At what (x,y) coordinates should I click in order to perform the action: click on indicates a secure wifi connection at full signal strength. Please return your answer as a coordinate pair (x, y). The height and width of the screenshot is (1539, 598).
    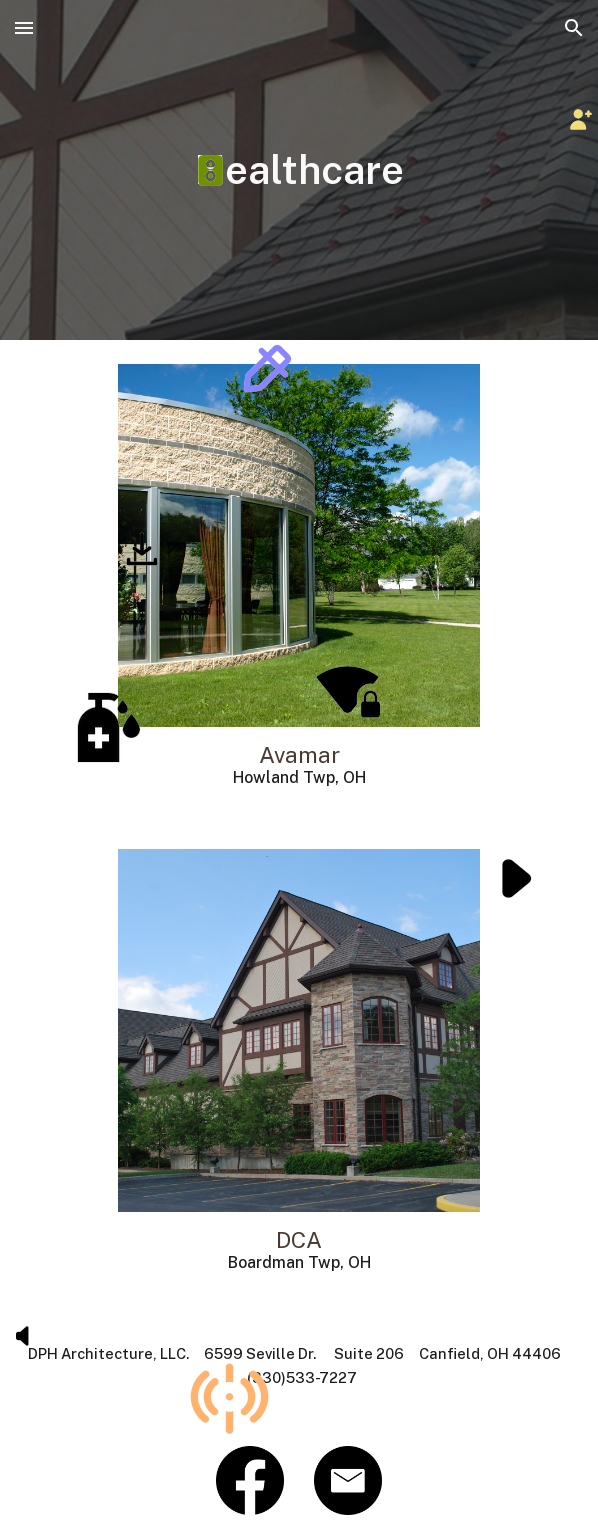
    Looking at the image, I should click on (347, 690).